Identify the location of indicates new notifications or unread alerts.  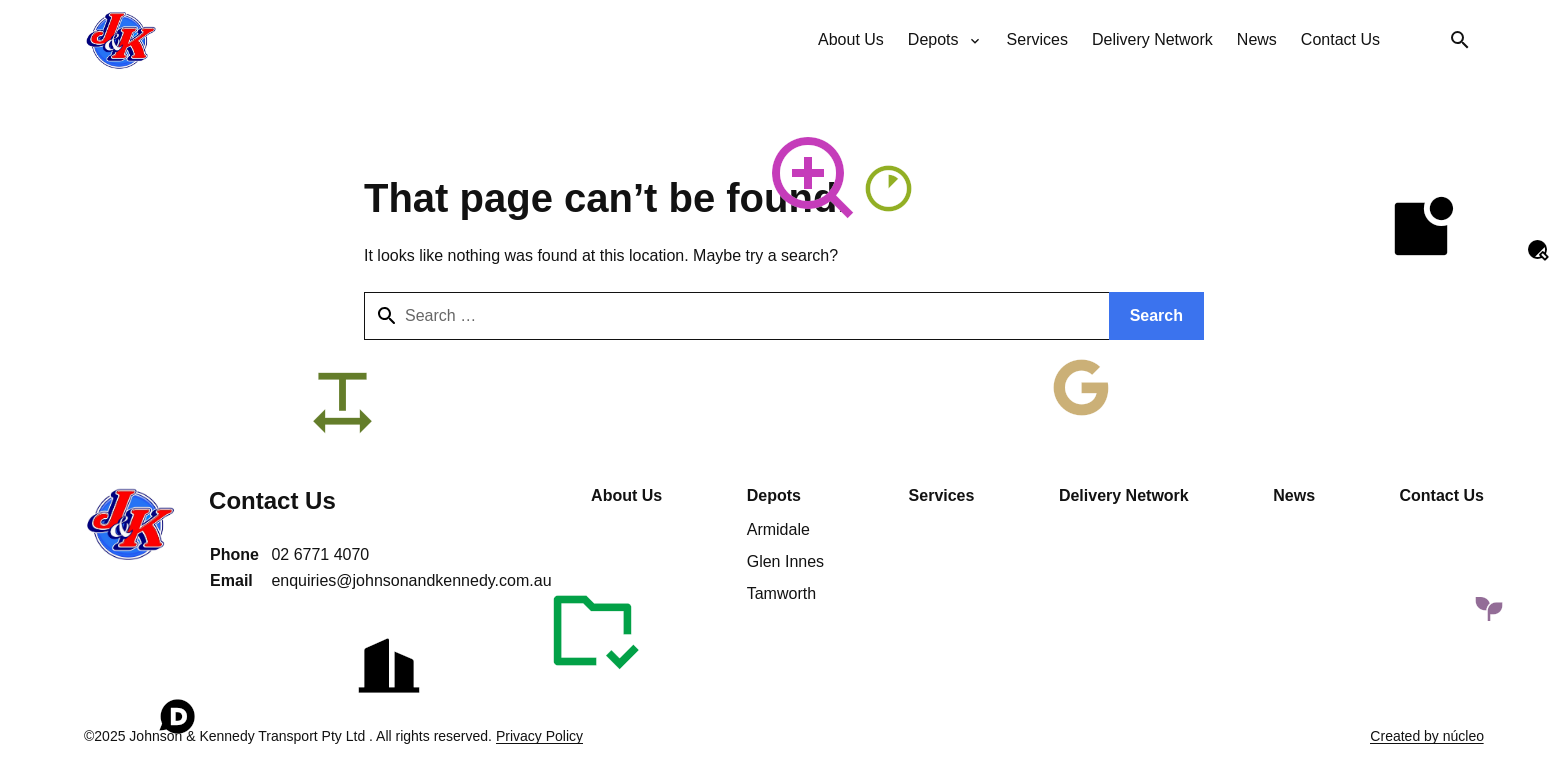
(1421, 226).